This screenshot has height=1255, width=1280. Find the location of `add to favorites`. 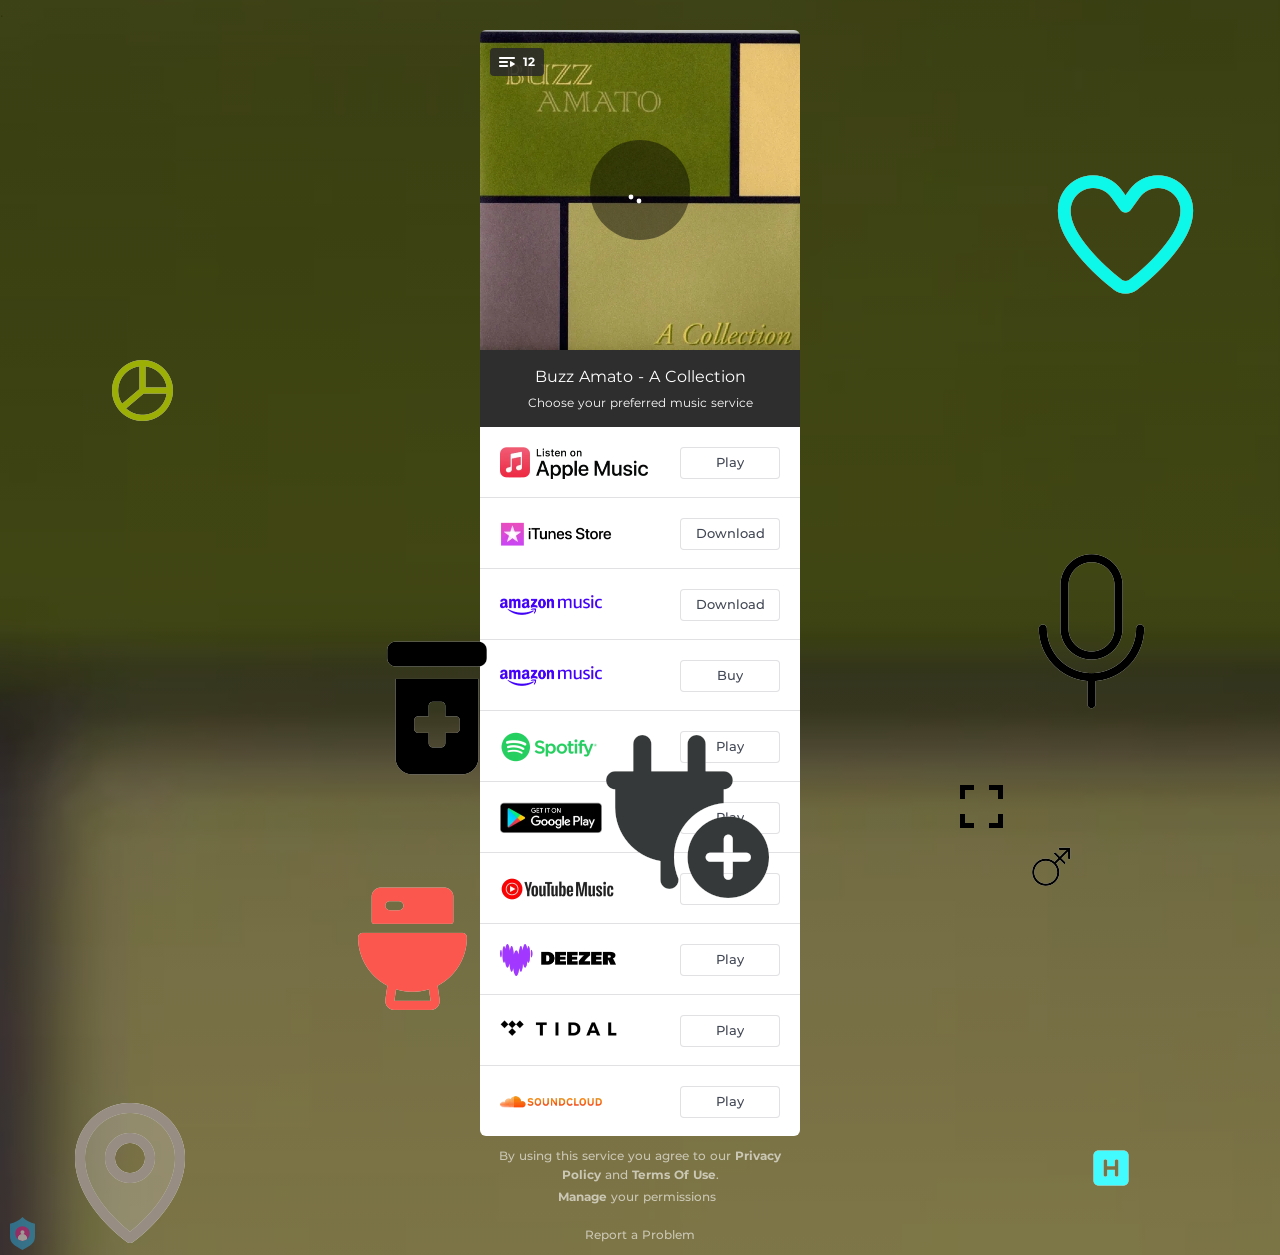

add to favorites is located at coordinates (1125, 234).